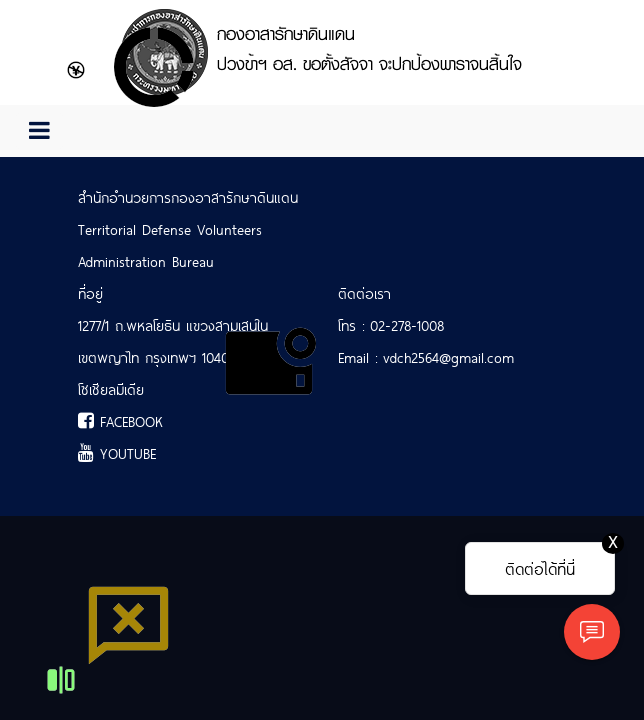  Describe the element at coordinates (154, 67) in the screenshot. I see `view data breakdown or analytics` at that location.